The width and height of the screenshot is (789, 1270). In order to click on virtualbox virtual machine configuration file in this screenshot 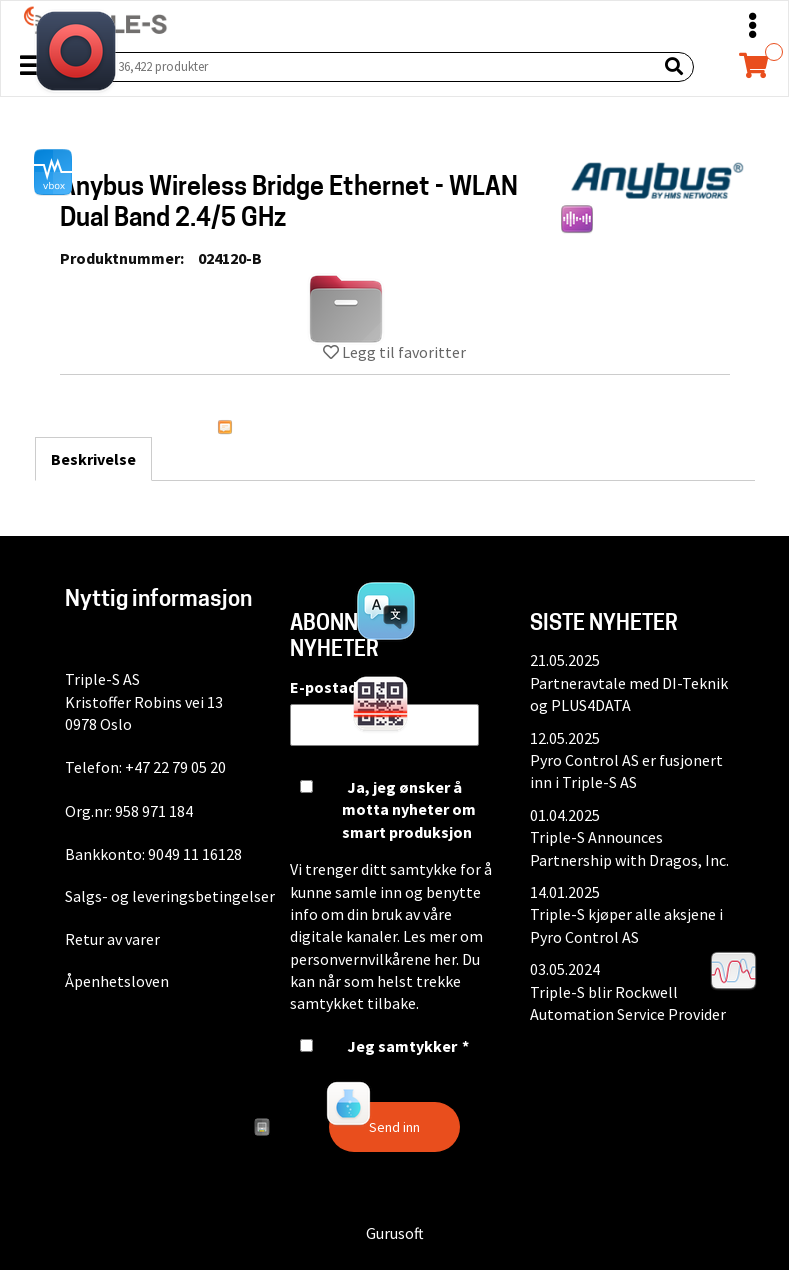, I will do `click(53, 172)`.